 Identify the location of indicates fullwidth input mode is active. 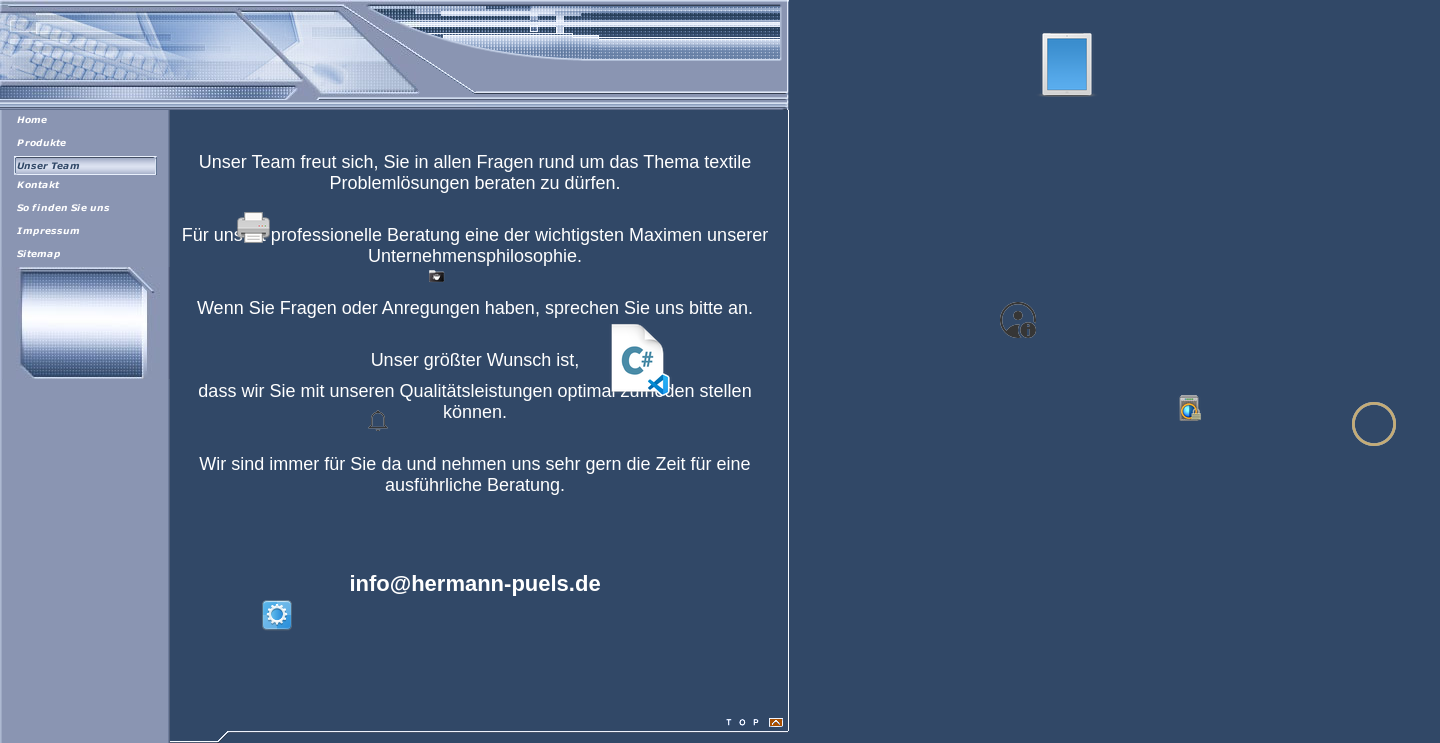
(1374, 424).